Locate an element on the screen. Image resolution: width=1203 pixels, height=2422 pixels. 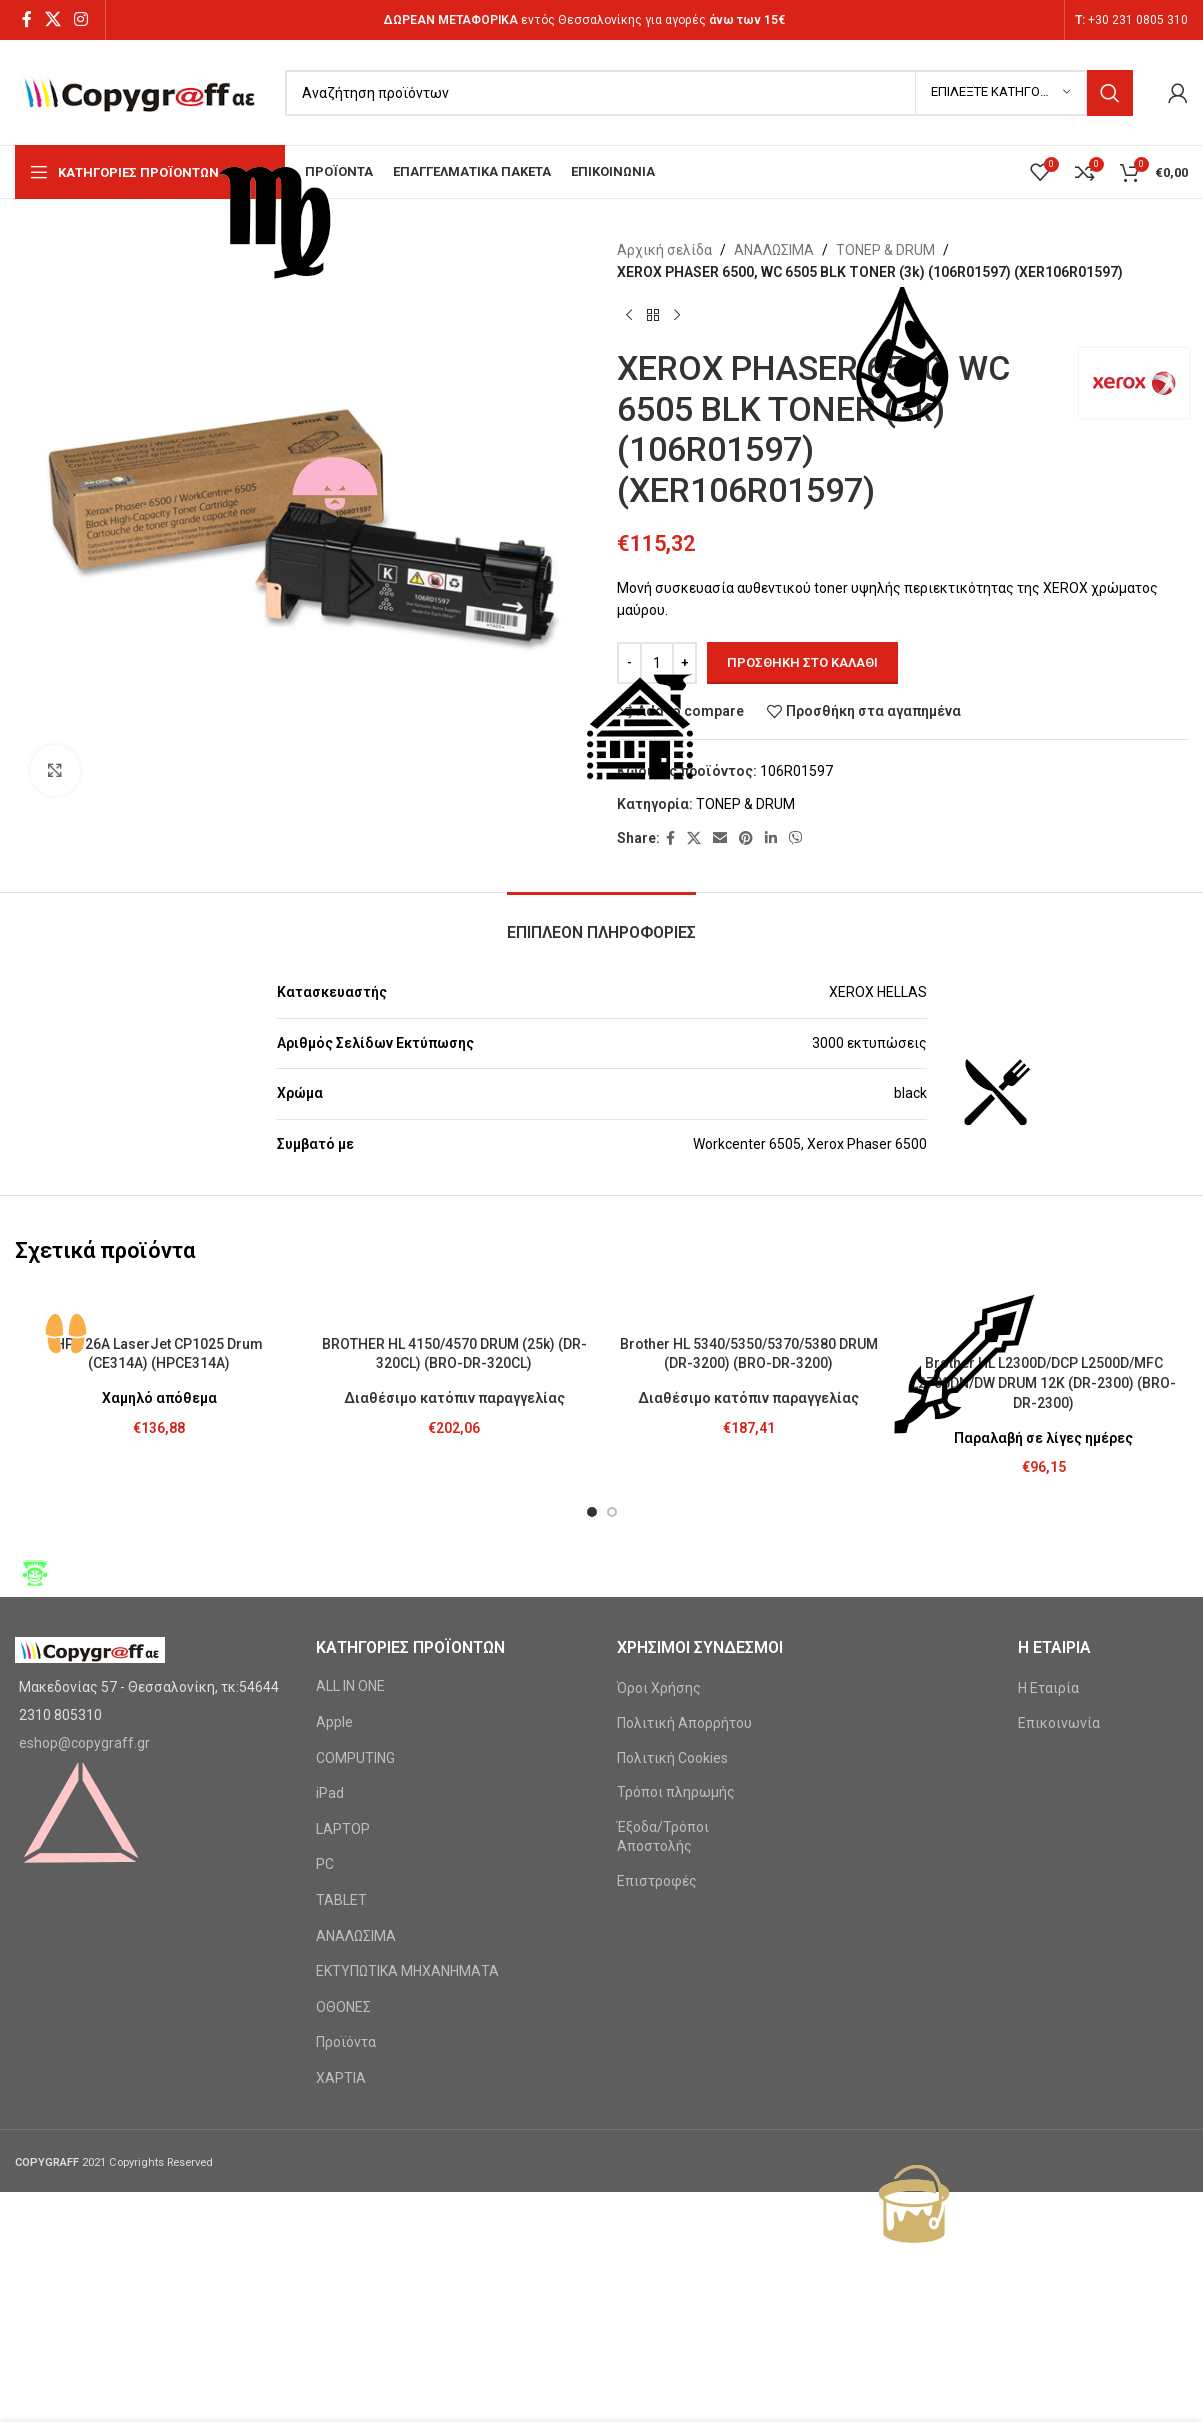
select knight or armored character class is located at coordinates (335, 485).